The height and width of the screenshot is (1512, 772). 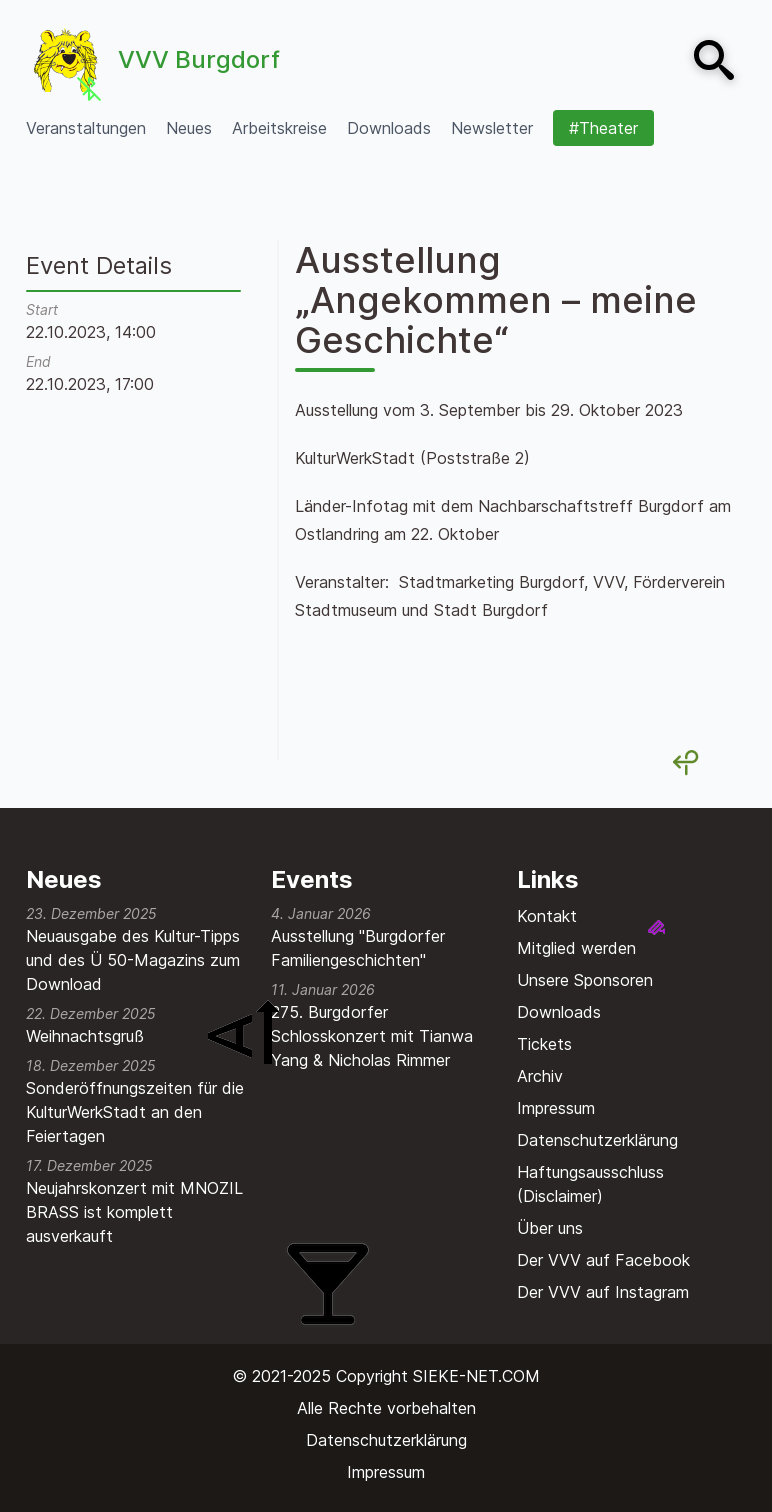 What do you see at coordinates (685, 762) in the screenshot?
I see `undo recent action` at bounding box center [685, 762].